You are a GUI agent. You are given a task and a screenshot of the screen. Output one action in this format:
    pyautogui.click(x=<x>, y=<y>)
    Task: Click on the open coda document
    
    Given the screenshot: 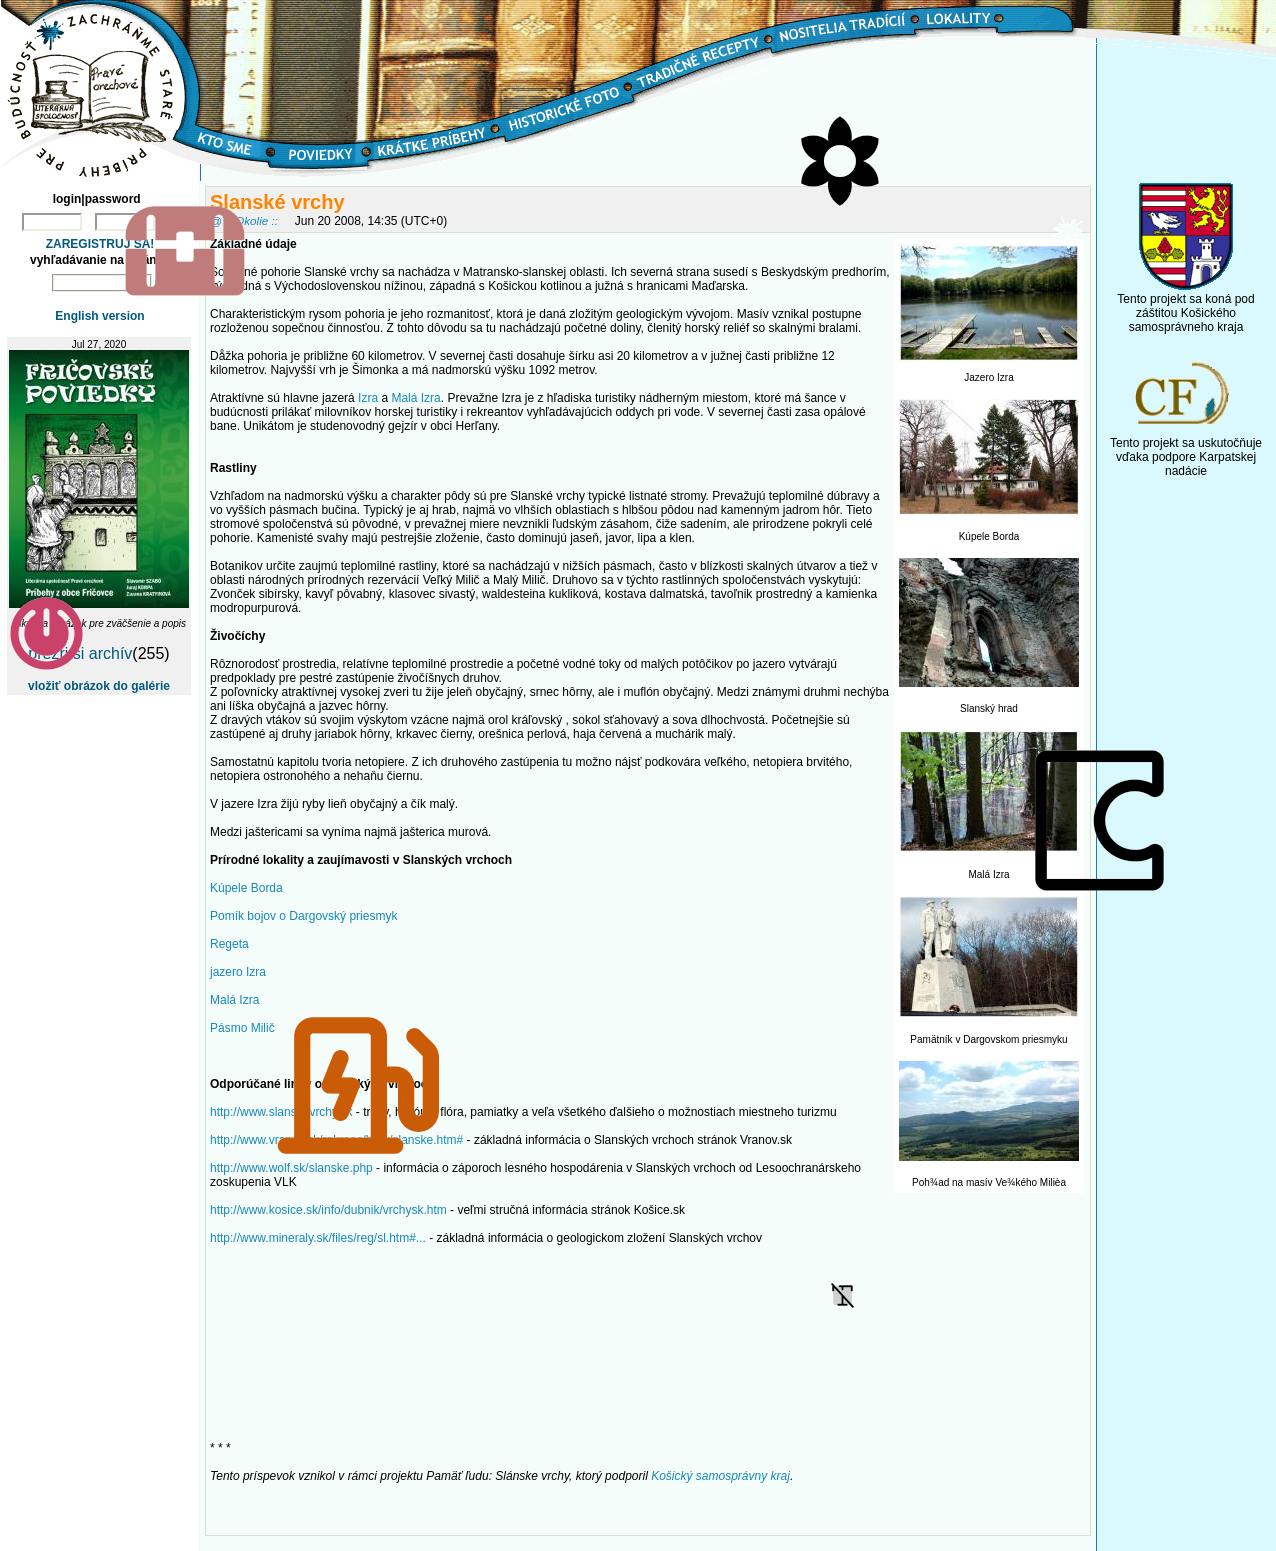 What is the action you would take?
    pyautogui.click(x=1099, y=820)
    